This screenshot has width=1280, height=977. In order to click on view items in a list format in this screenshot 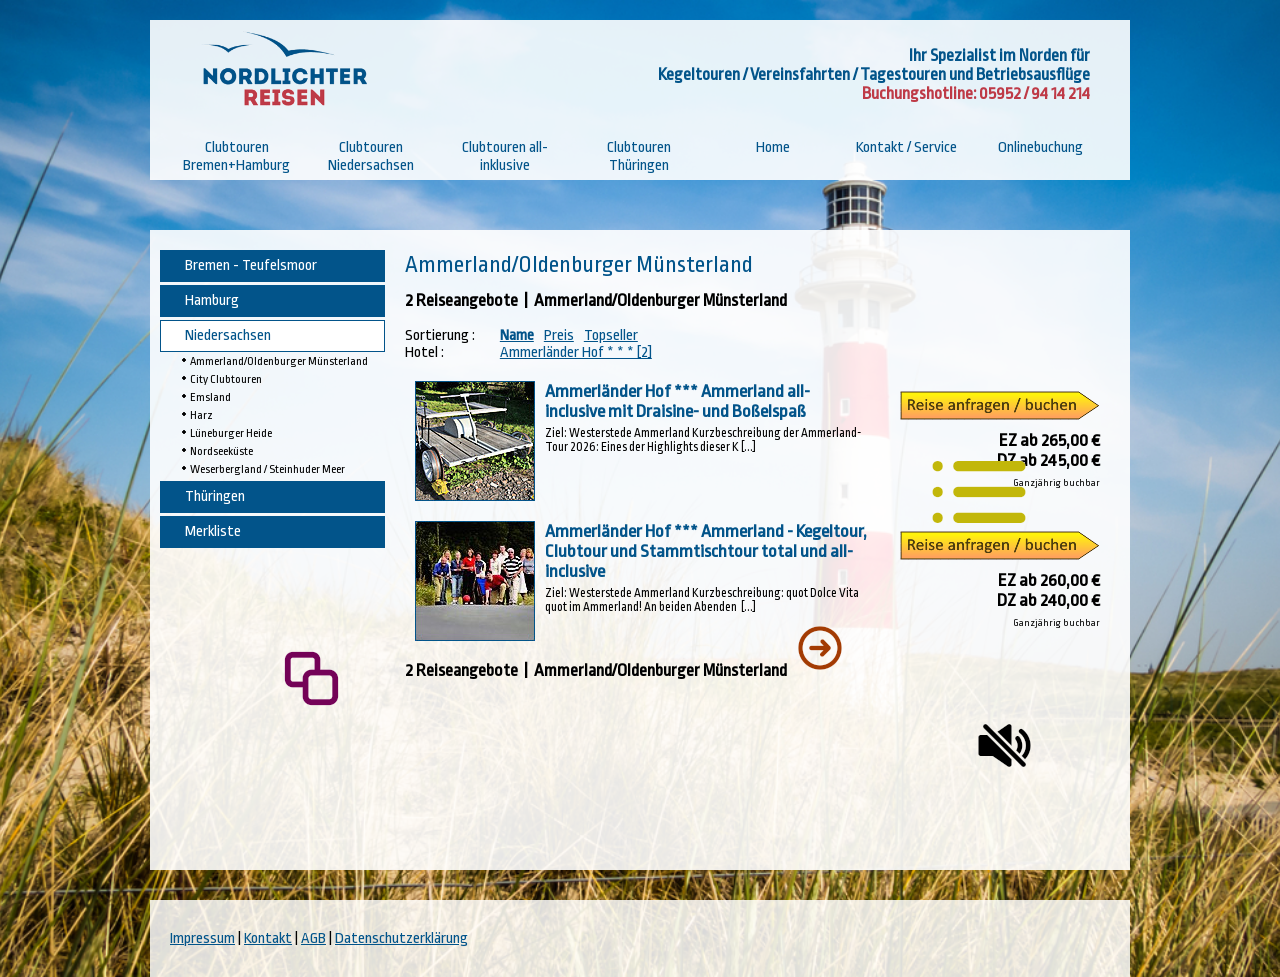, I will do `click(979, 492)`.